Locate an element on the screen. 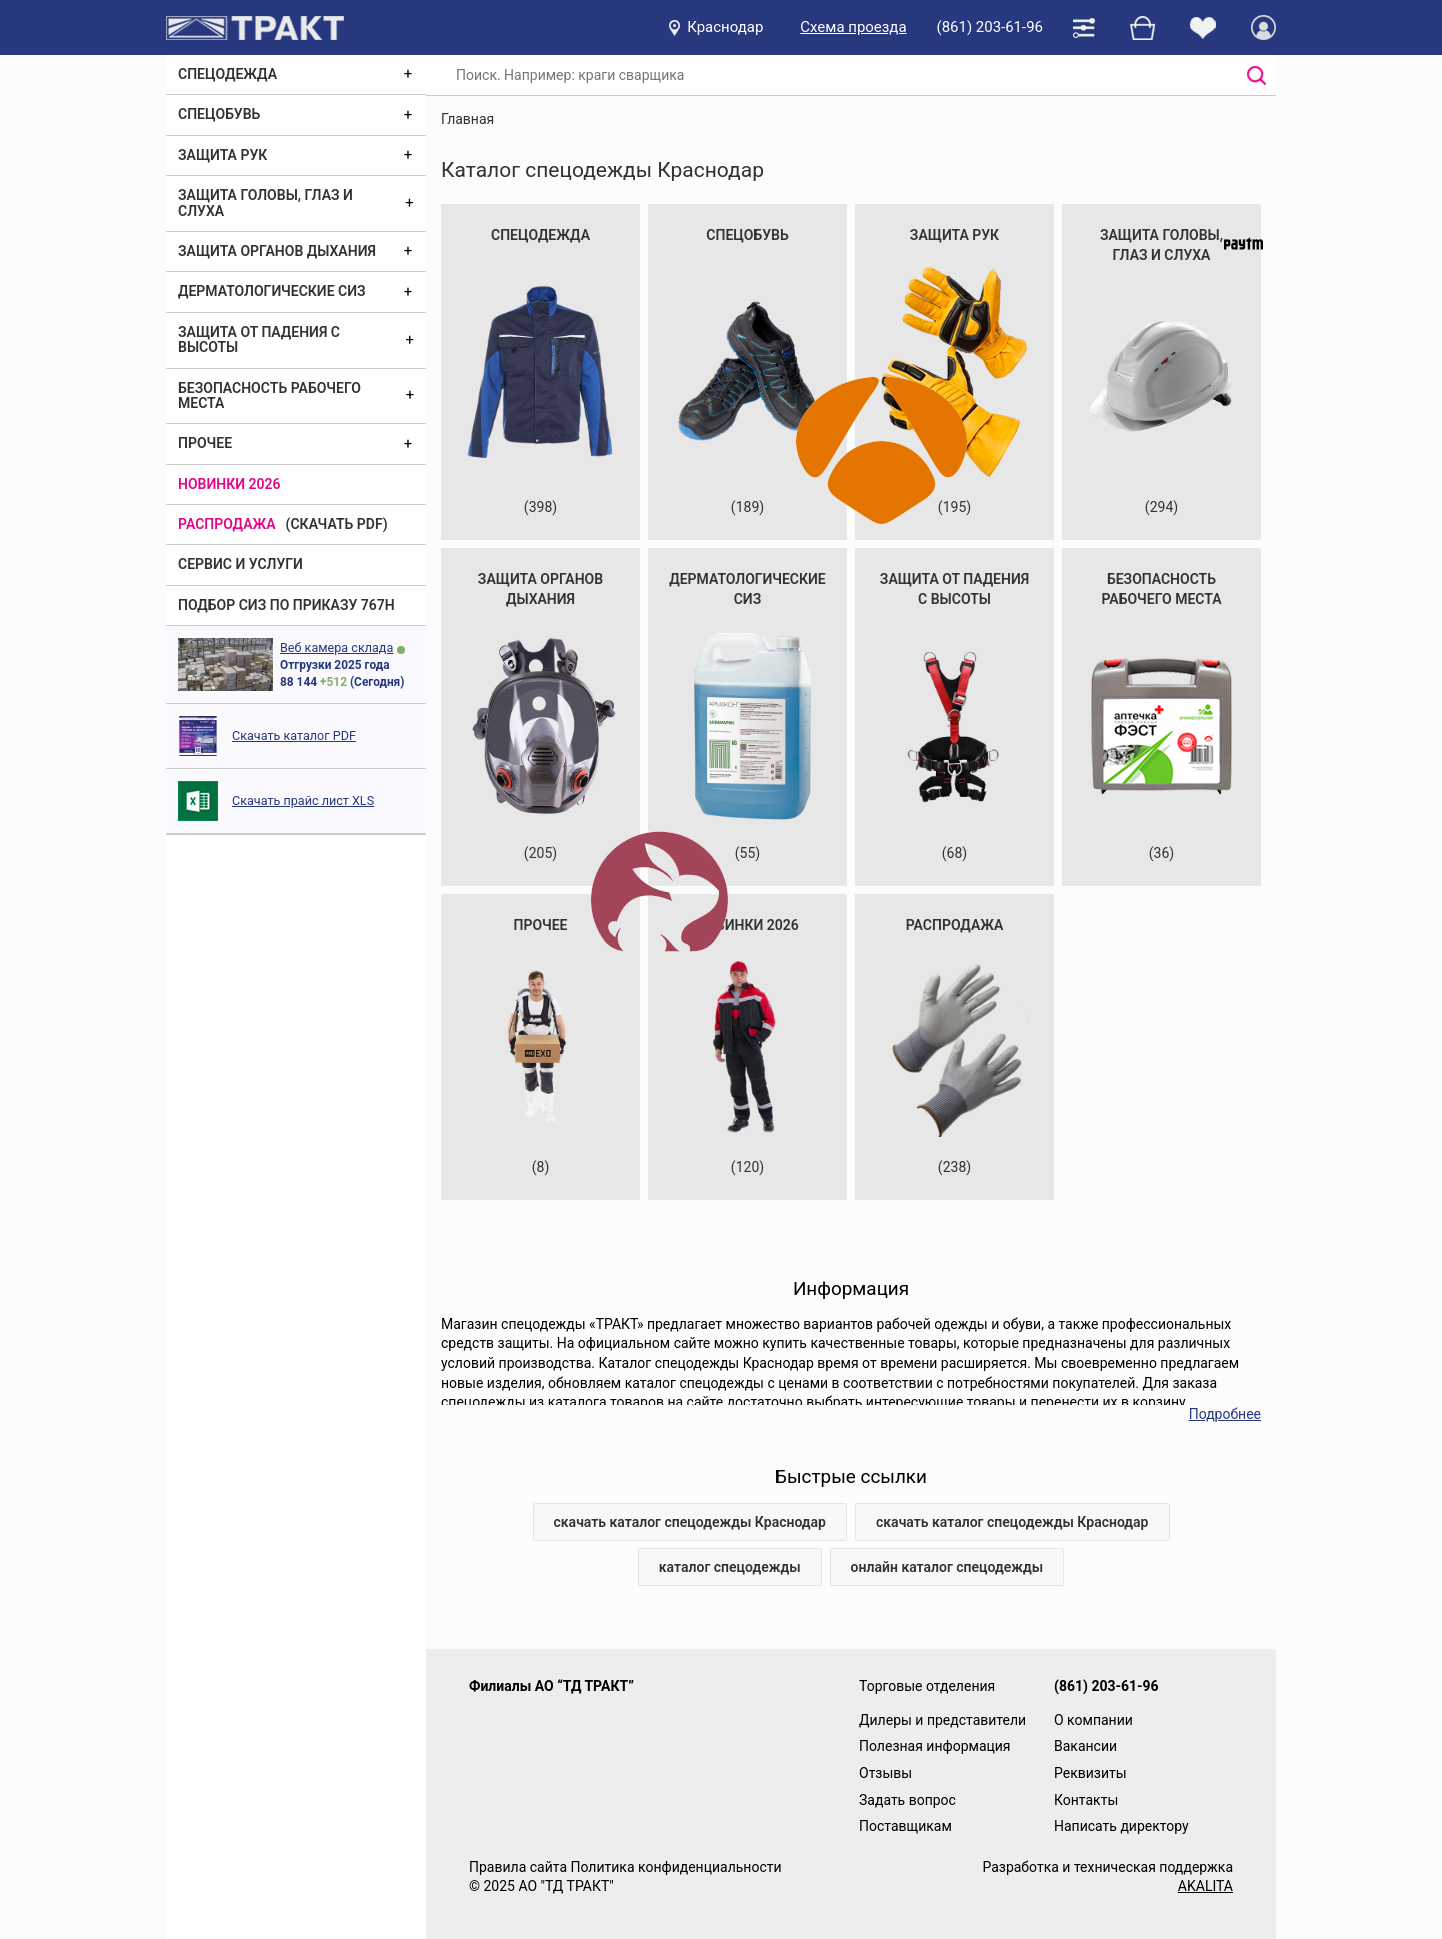 The image size is (1442, 1939). open the Antena 3 app is located at coordinates (881, 450).